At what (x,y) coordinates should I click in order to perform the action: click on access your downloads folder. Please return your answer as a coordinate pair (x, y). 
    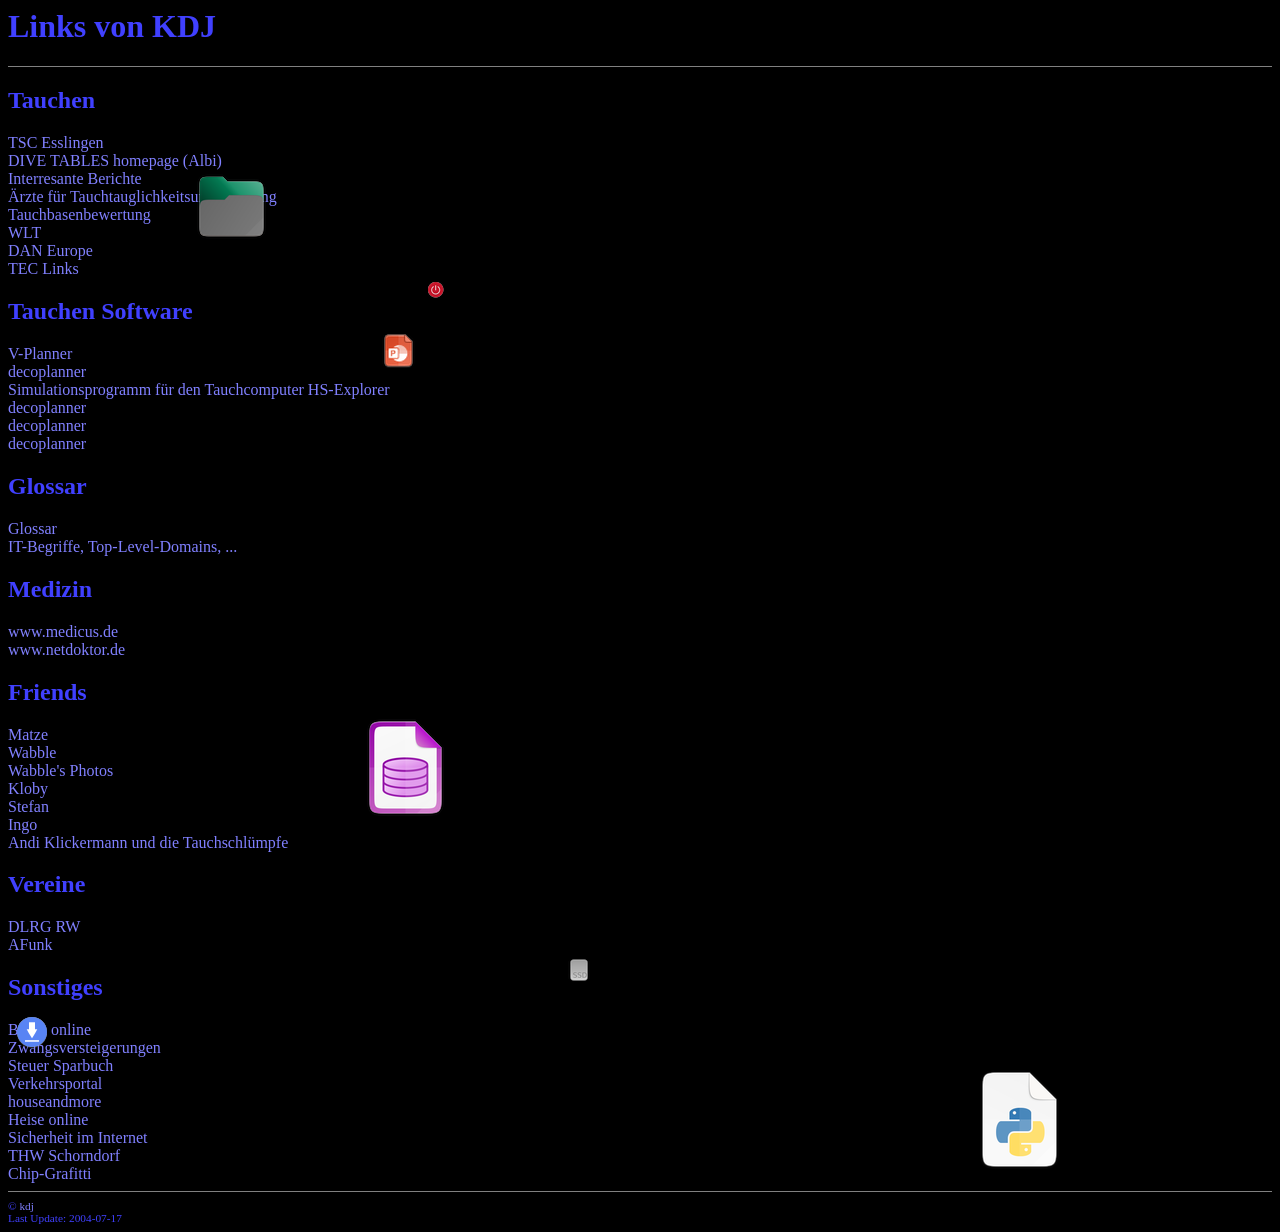
    Looking at the image, I should click on (32, 1032).